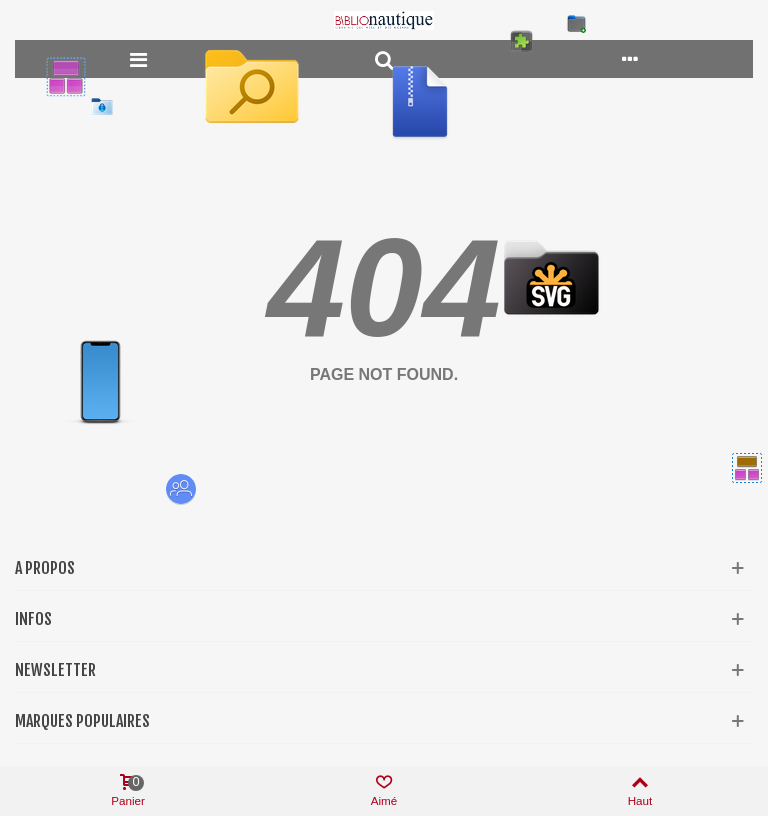 The image size is (768, 816). Describe the element at coordinates (102, 107) in the screenshot. I see `folder containing microsoft authenticator app data` at that location.